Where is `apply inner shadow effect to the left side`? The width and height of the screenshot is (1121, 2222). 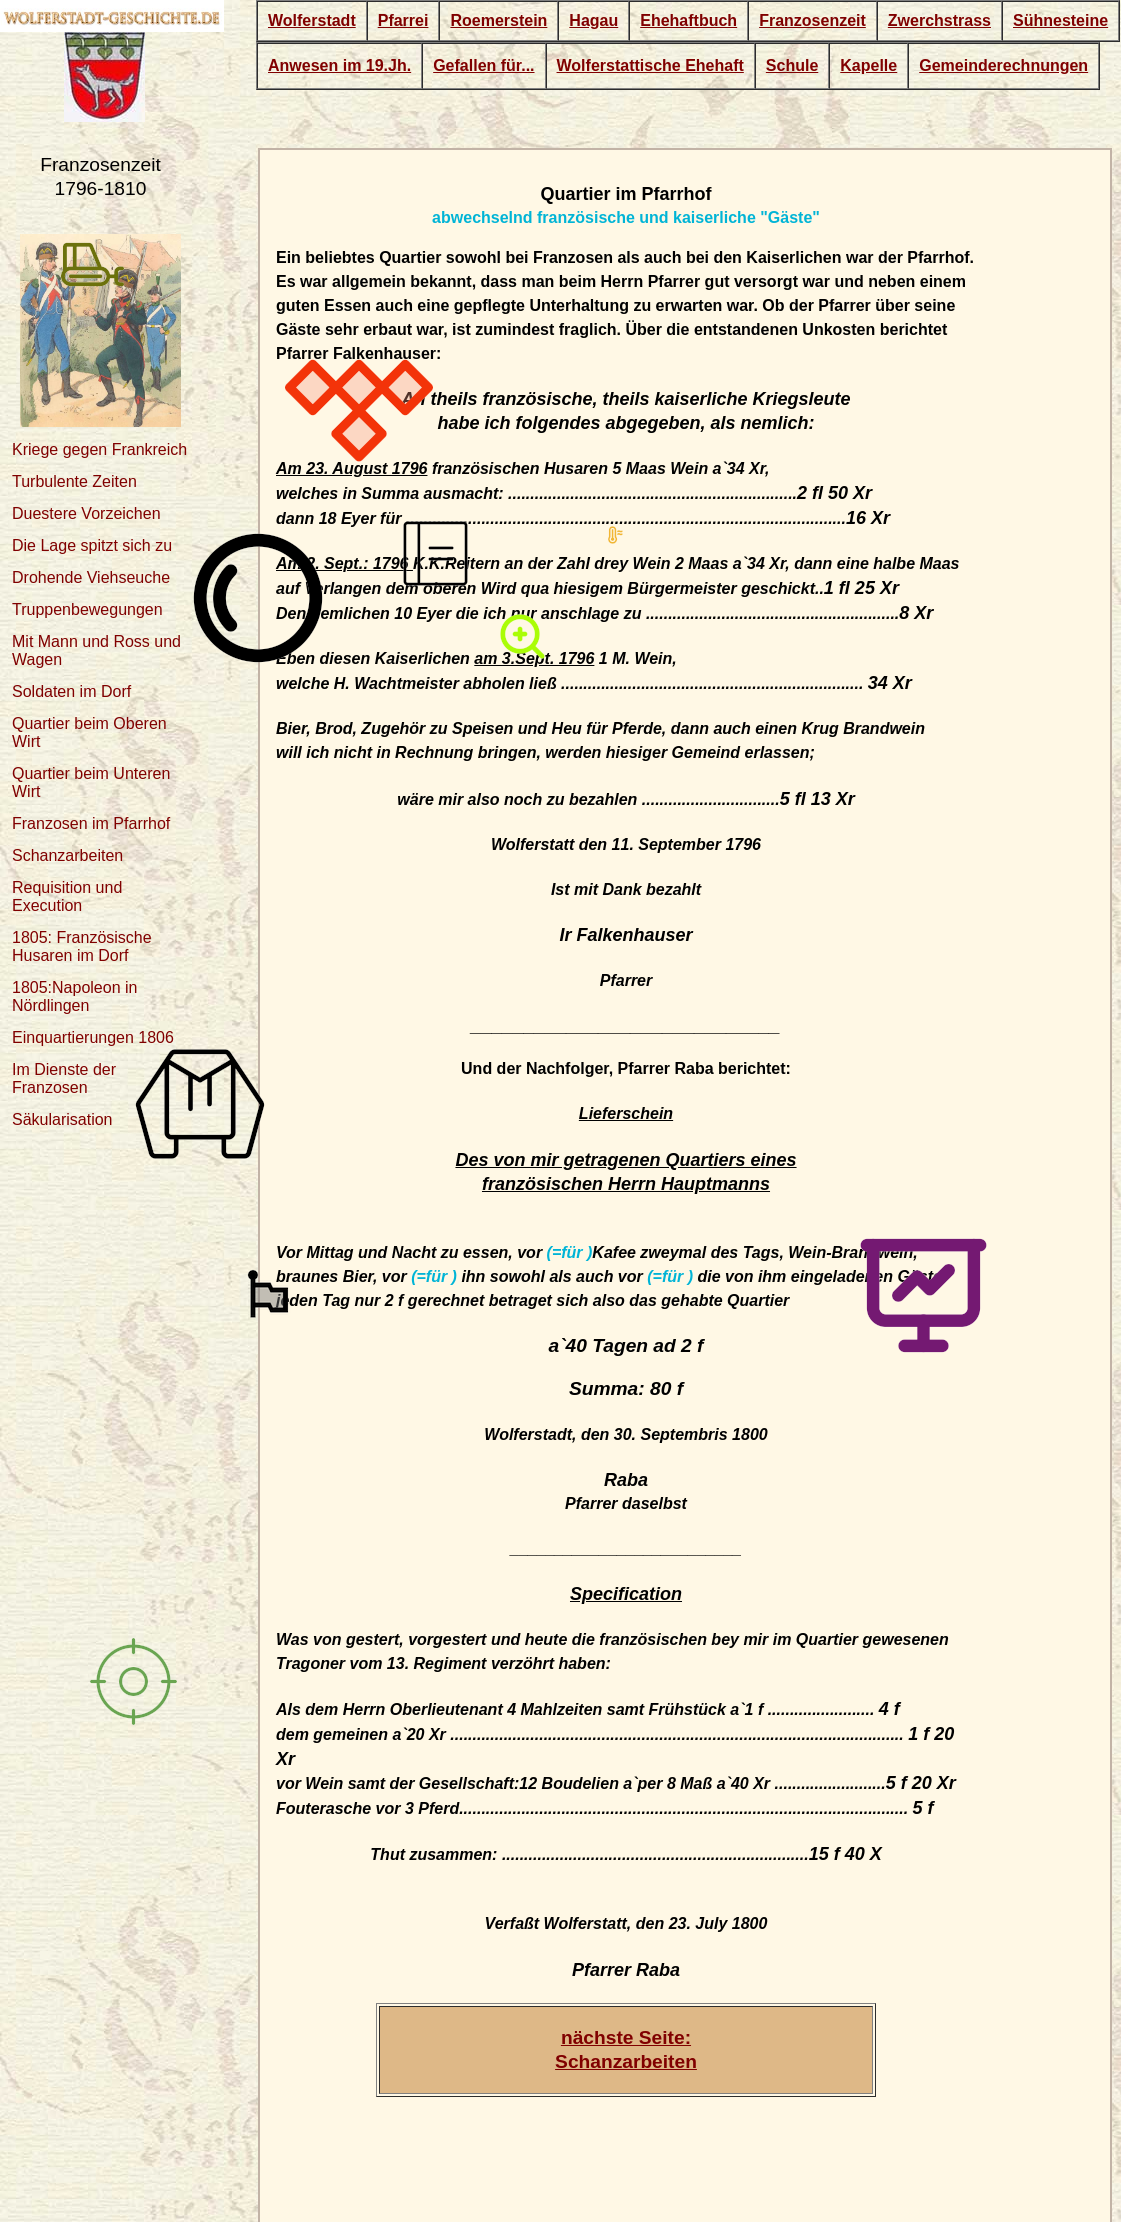 apply inner shadow effect to the left side is located at coordinates (258, 598).